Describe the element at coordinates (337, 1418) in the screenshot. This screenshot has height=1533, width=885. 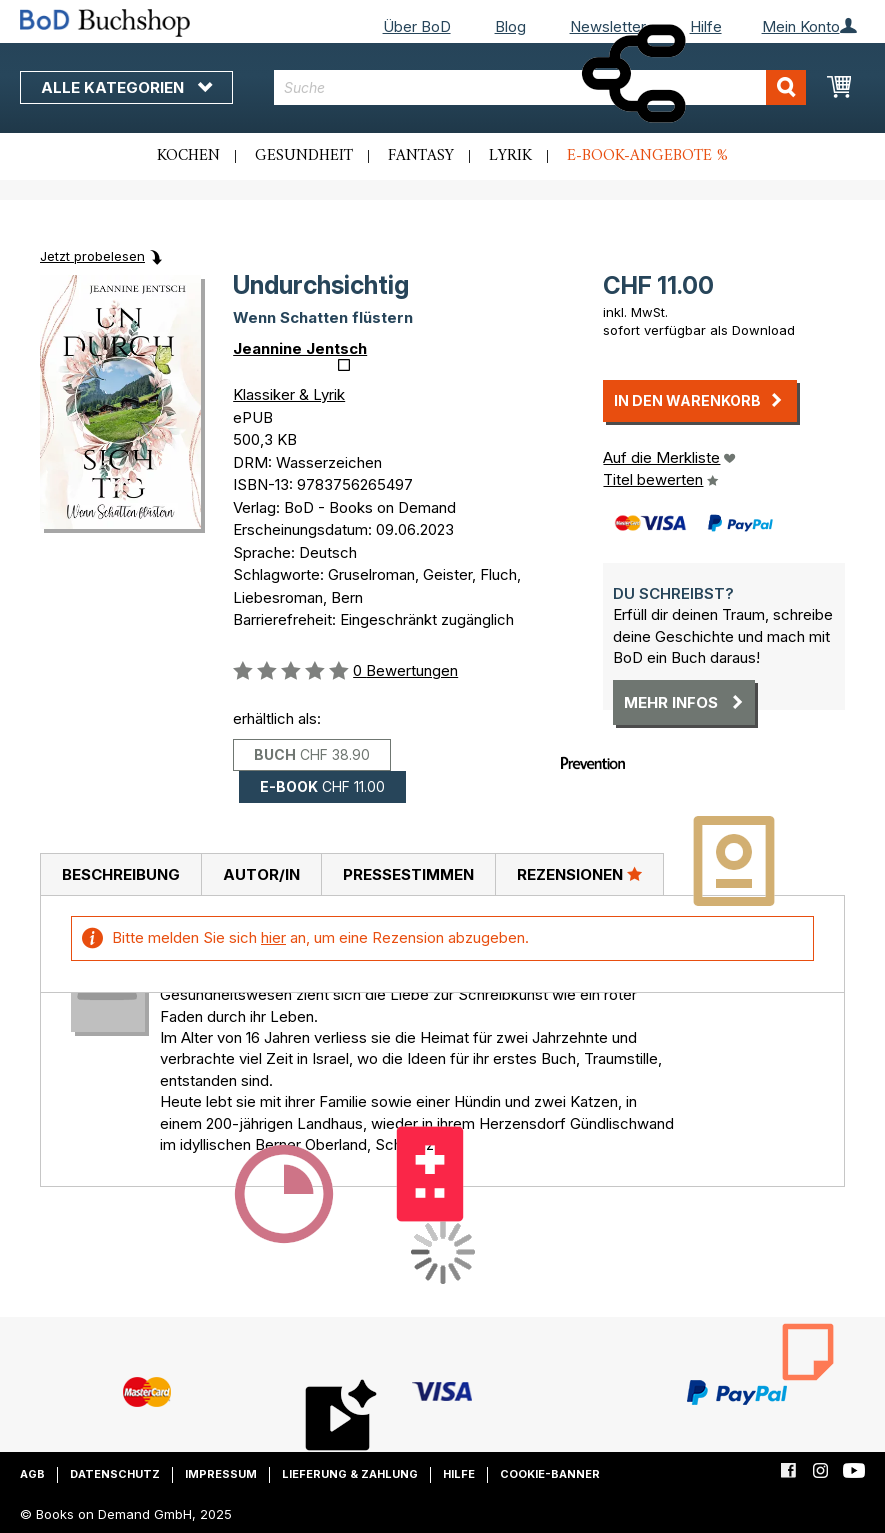
I see `access AI-powered video editing tools` at that location.